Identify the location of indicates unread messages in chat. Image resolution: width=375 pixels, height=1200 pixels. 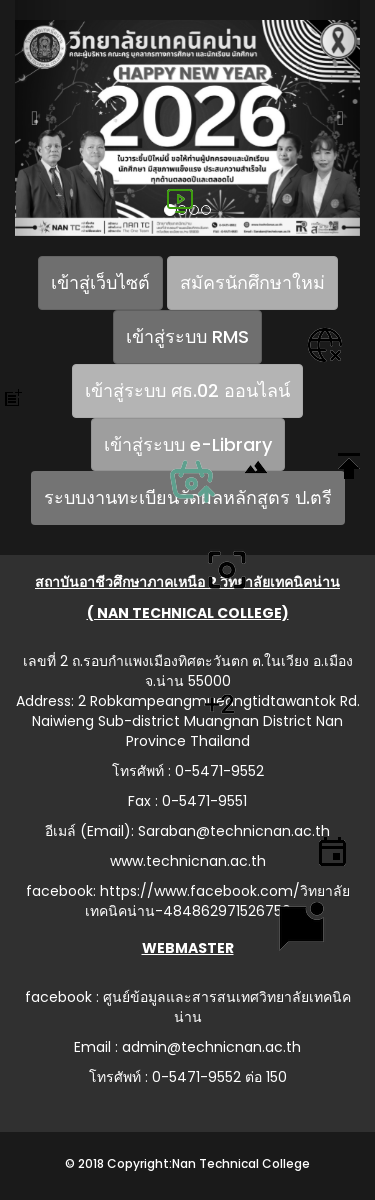
(301, 928).